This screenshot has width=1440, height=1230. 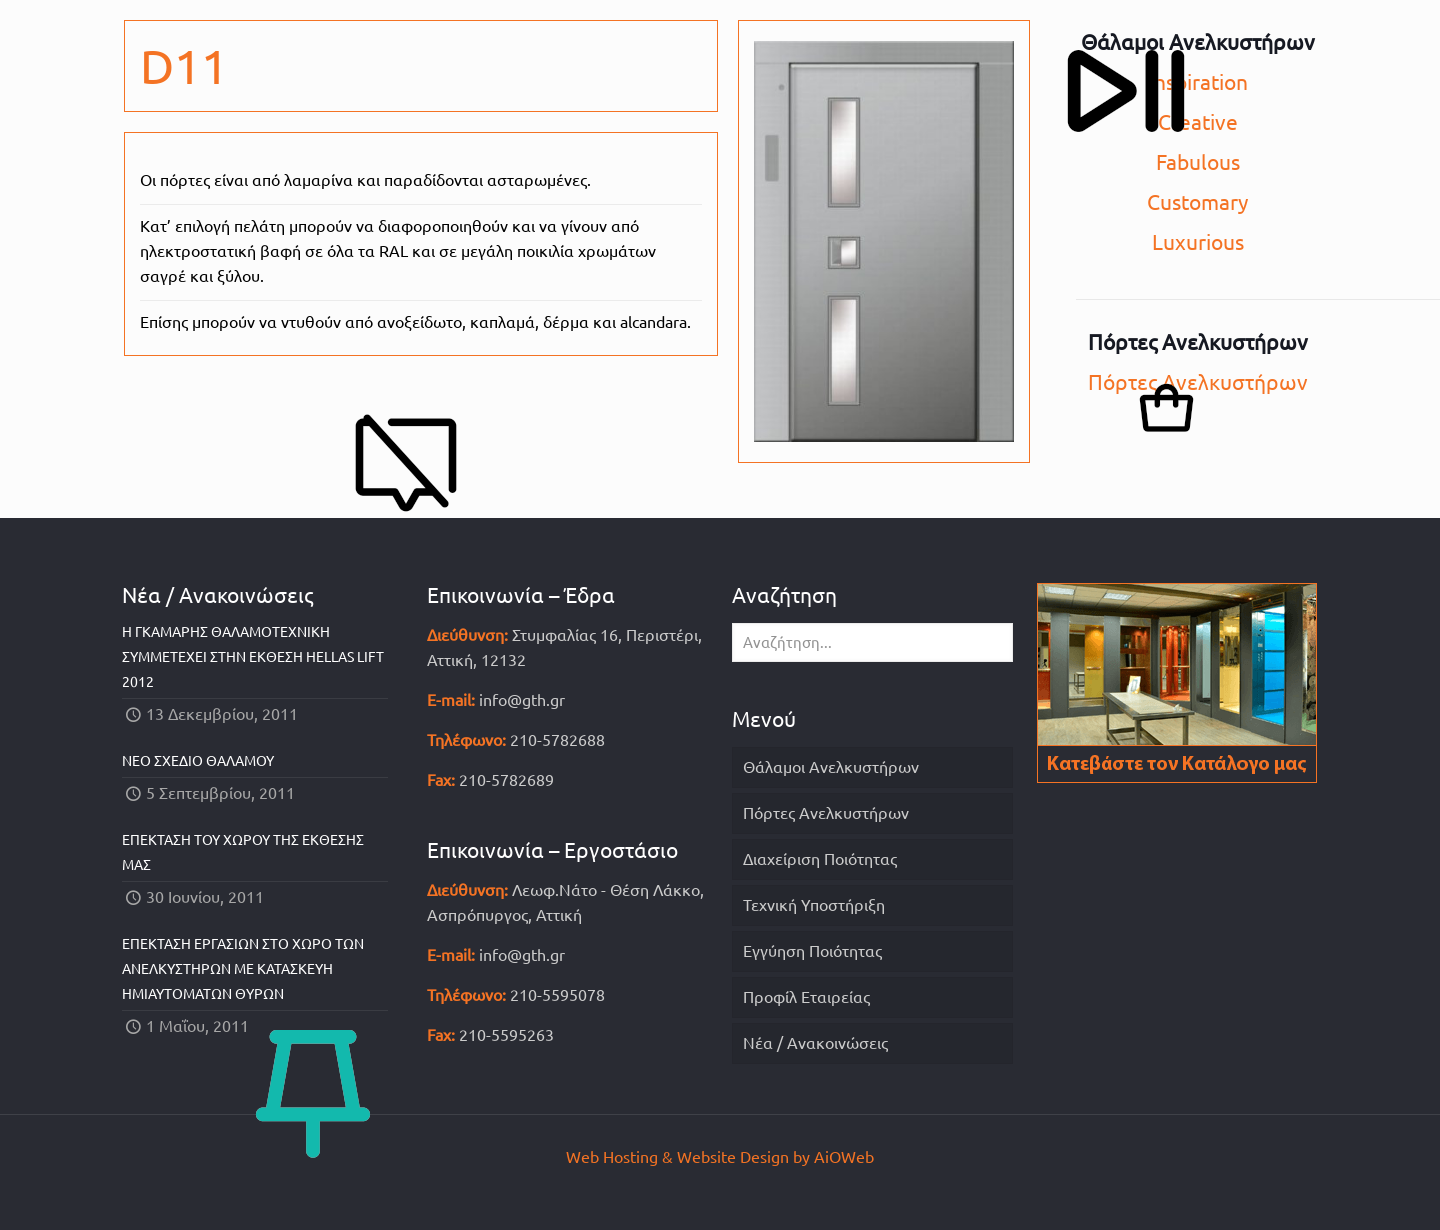 What do you see at coordinates (406, 461) in the screenshot?
I see `mute or disable chat notifications` at bounding box center [406, 461].